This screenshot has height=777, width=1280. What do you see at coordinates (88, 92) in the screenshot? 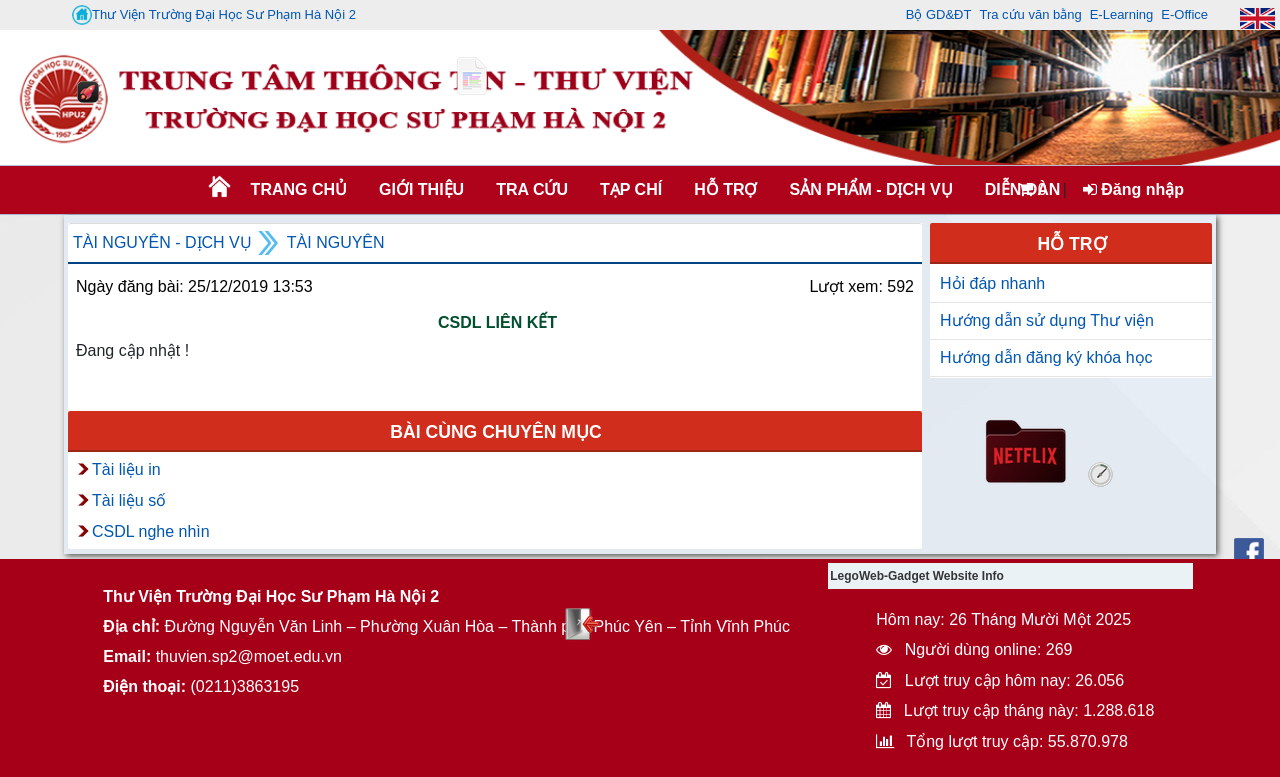
I see `open the games app or library` at bounding box center [88, 92].